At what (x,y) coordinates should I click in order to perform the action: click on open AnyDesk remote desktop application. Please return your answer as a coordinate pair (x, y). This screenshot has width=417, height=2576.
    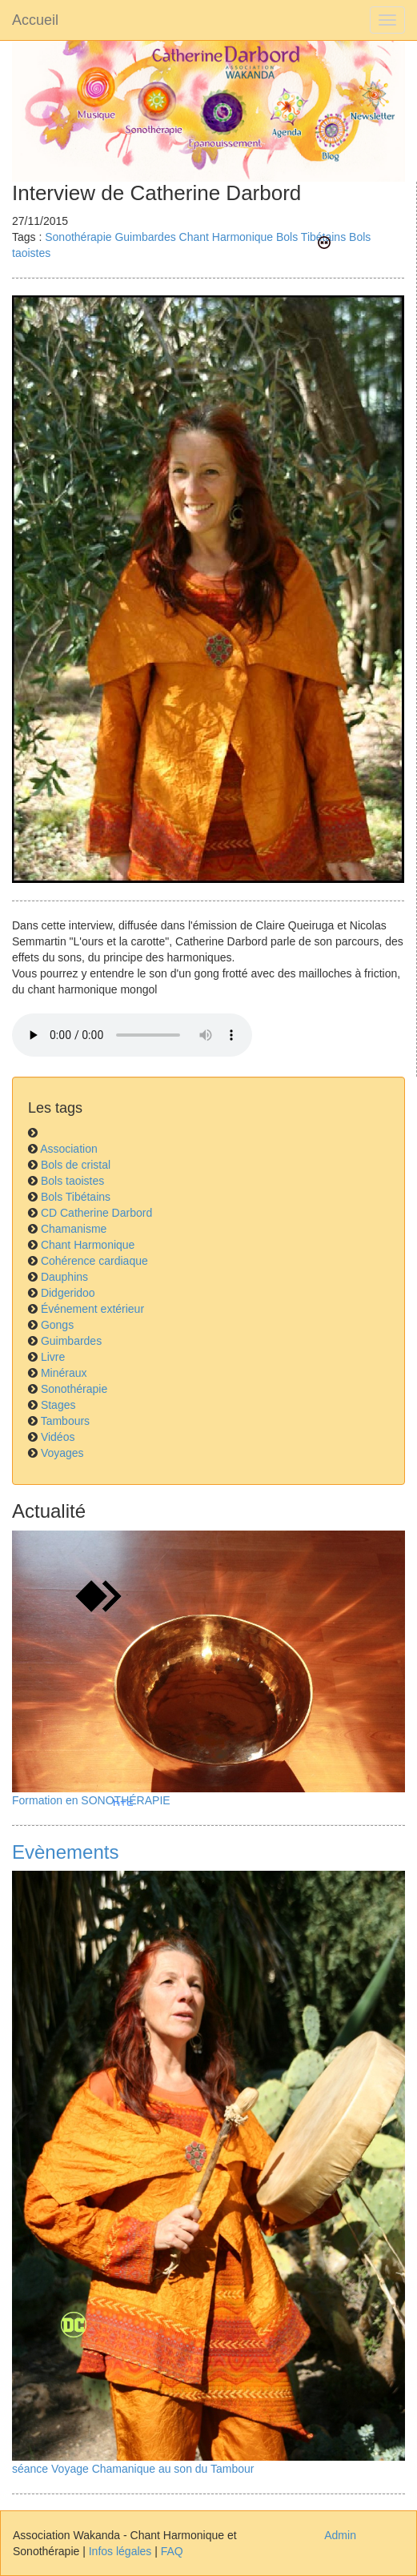
    Looking at the image, I should click on (98, 1596).